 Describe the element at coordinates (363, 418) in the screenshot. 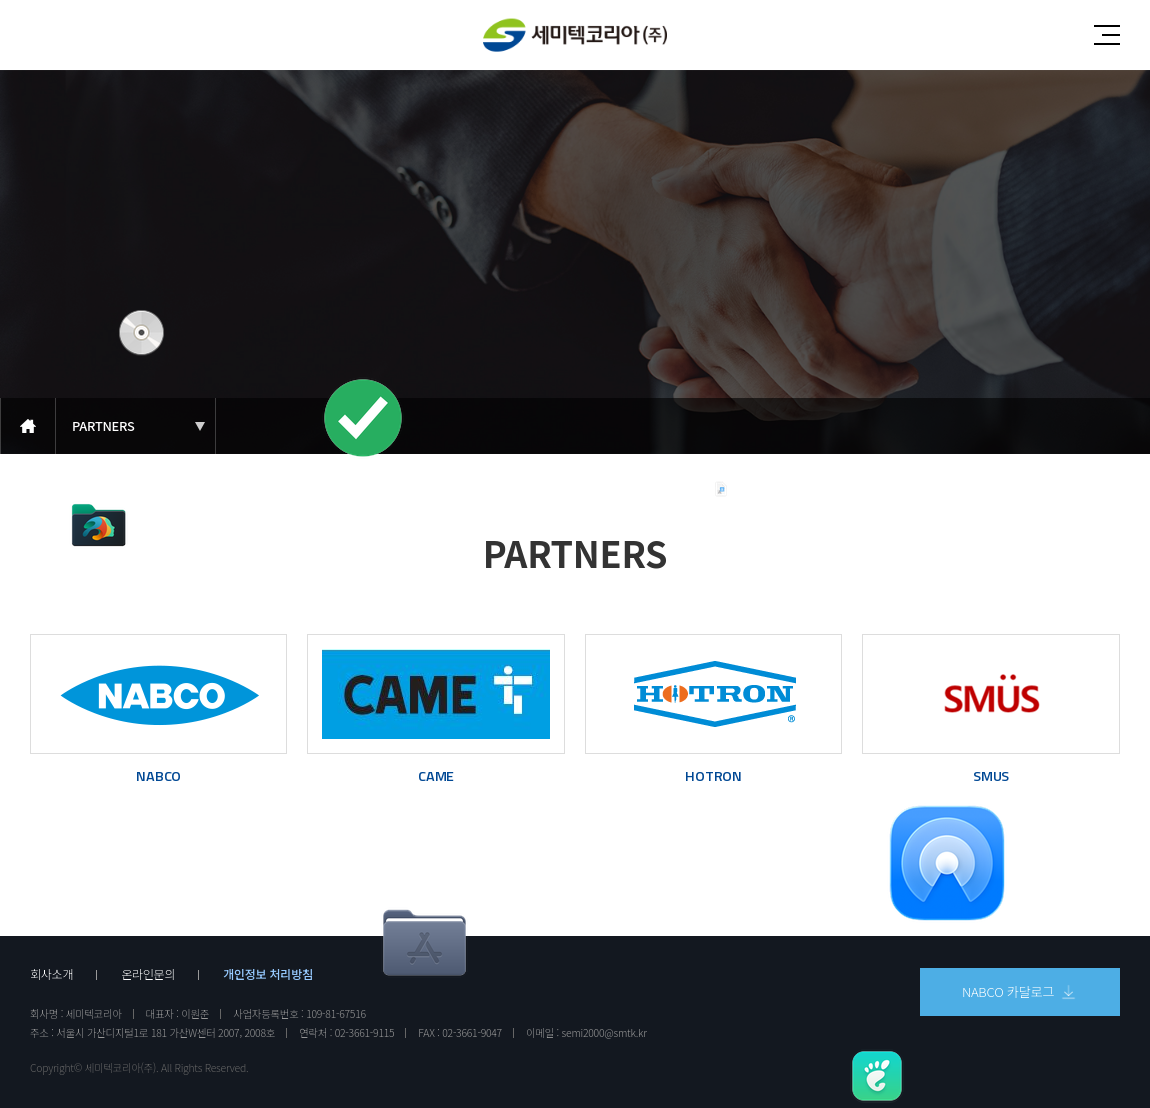

I see `indicates a completed or successful action` at that location.